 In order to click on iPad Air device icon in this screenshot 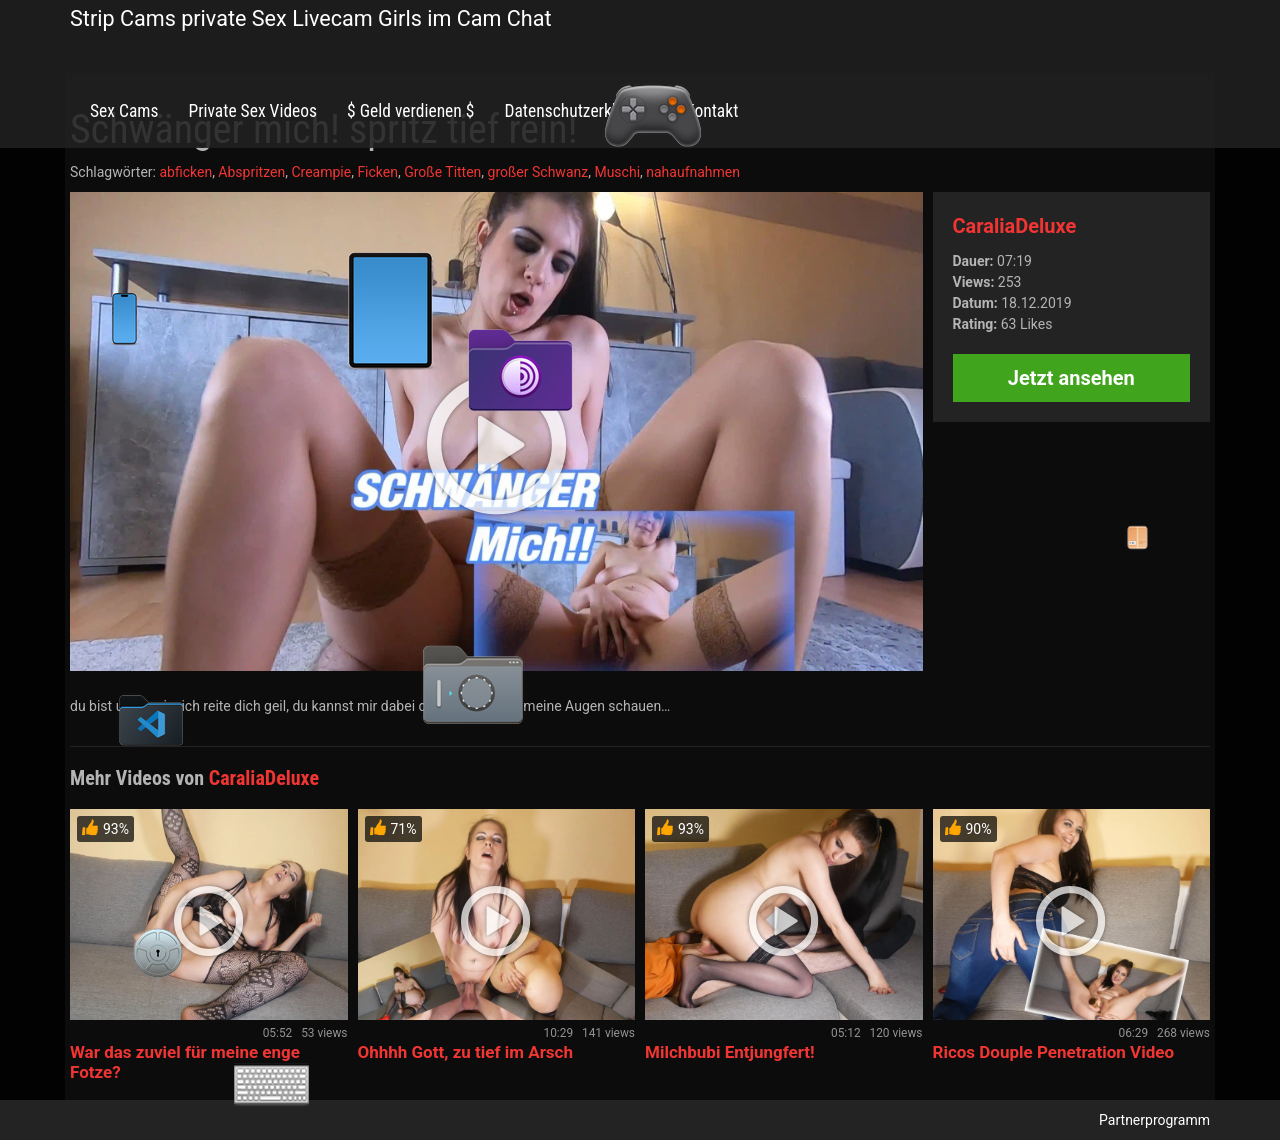, I will do `click(390, 311)`.